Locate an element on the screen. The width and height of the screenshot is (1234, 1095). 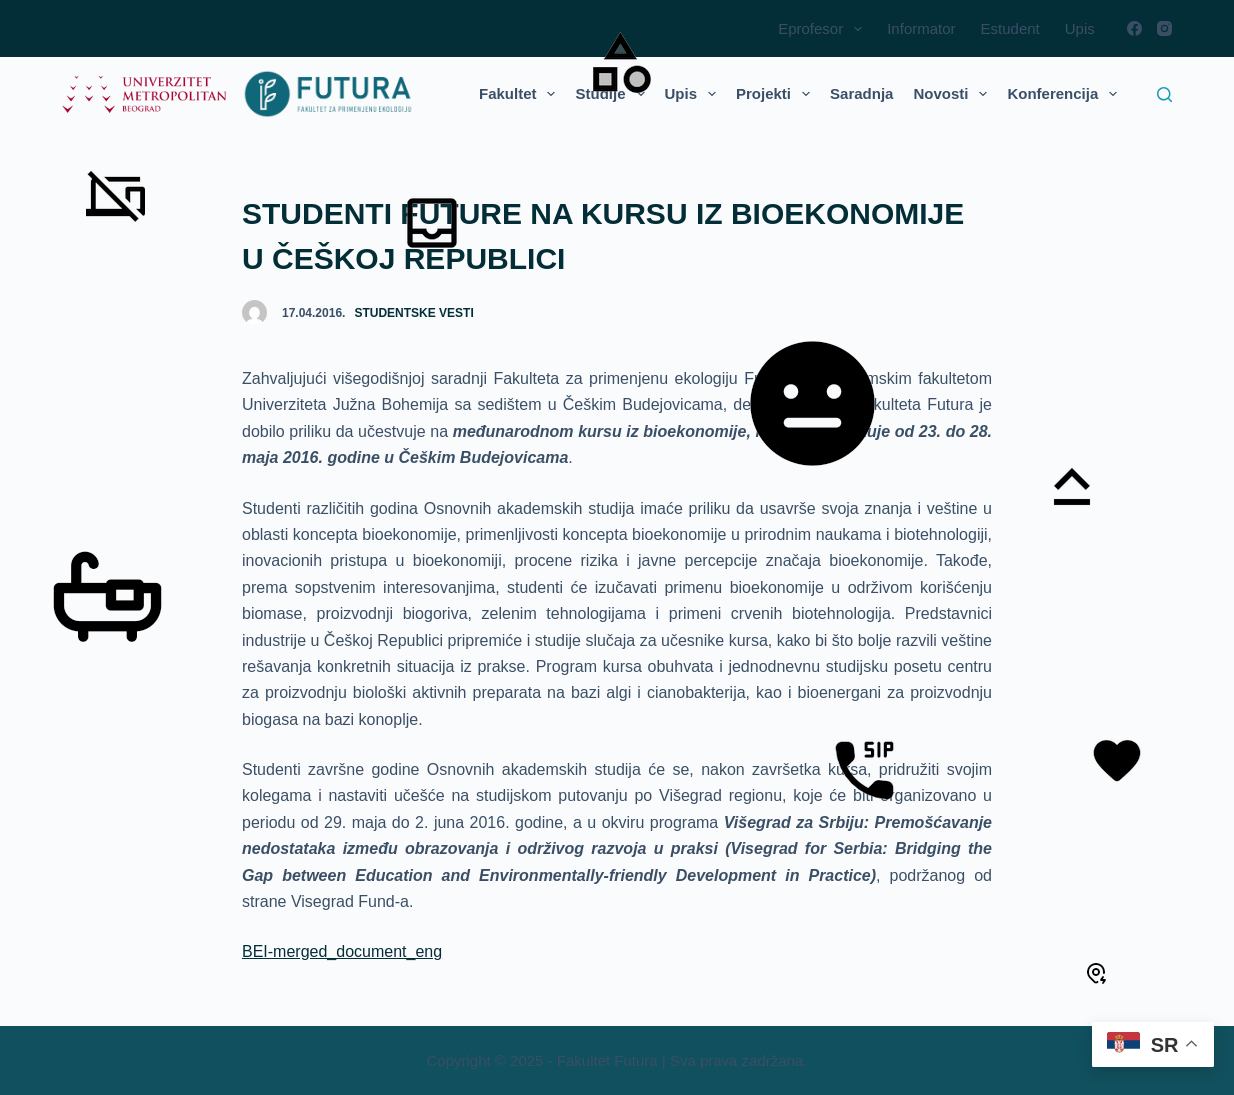
make a SIP (internet) phone call is located at coordinates (864, 770).